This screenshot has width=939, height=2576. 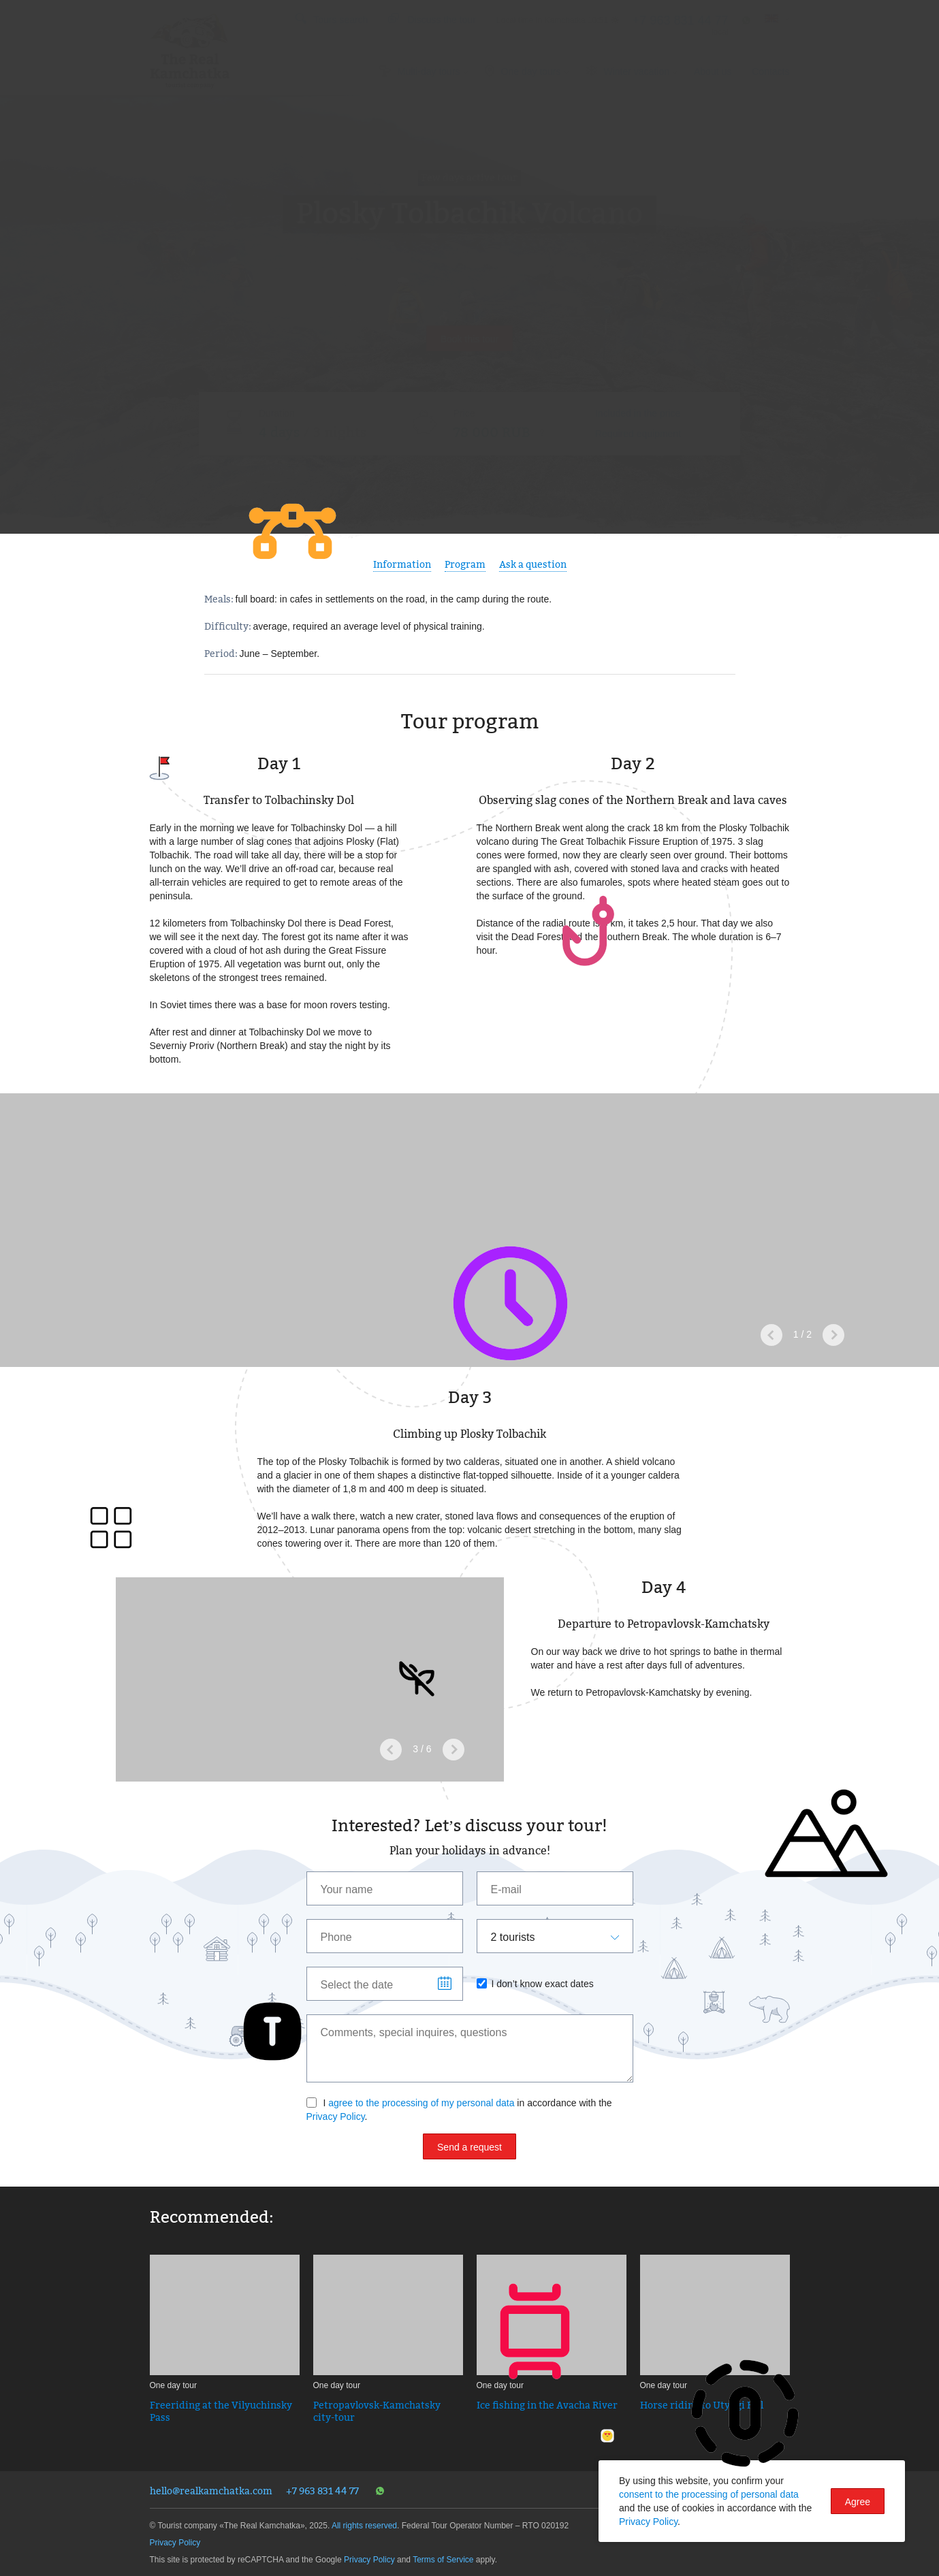 What do you see at coordinates (826, 1839) in the screenshot?
I see `view landscape or nature photos` at bounding box center [826, 1839].